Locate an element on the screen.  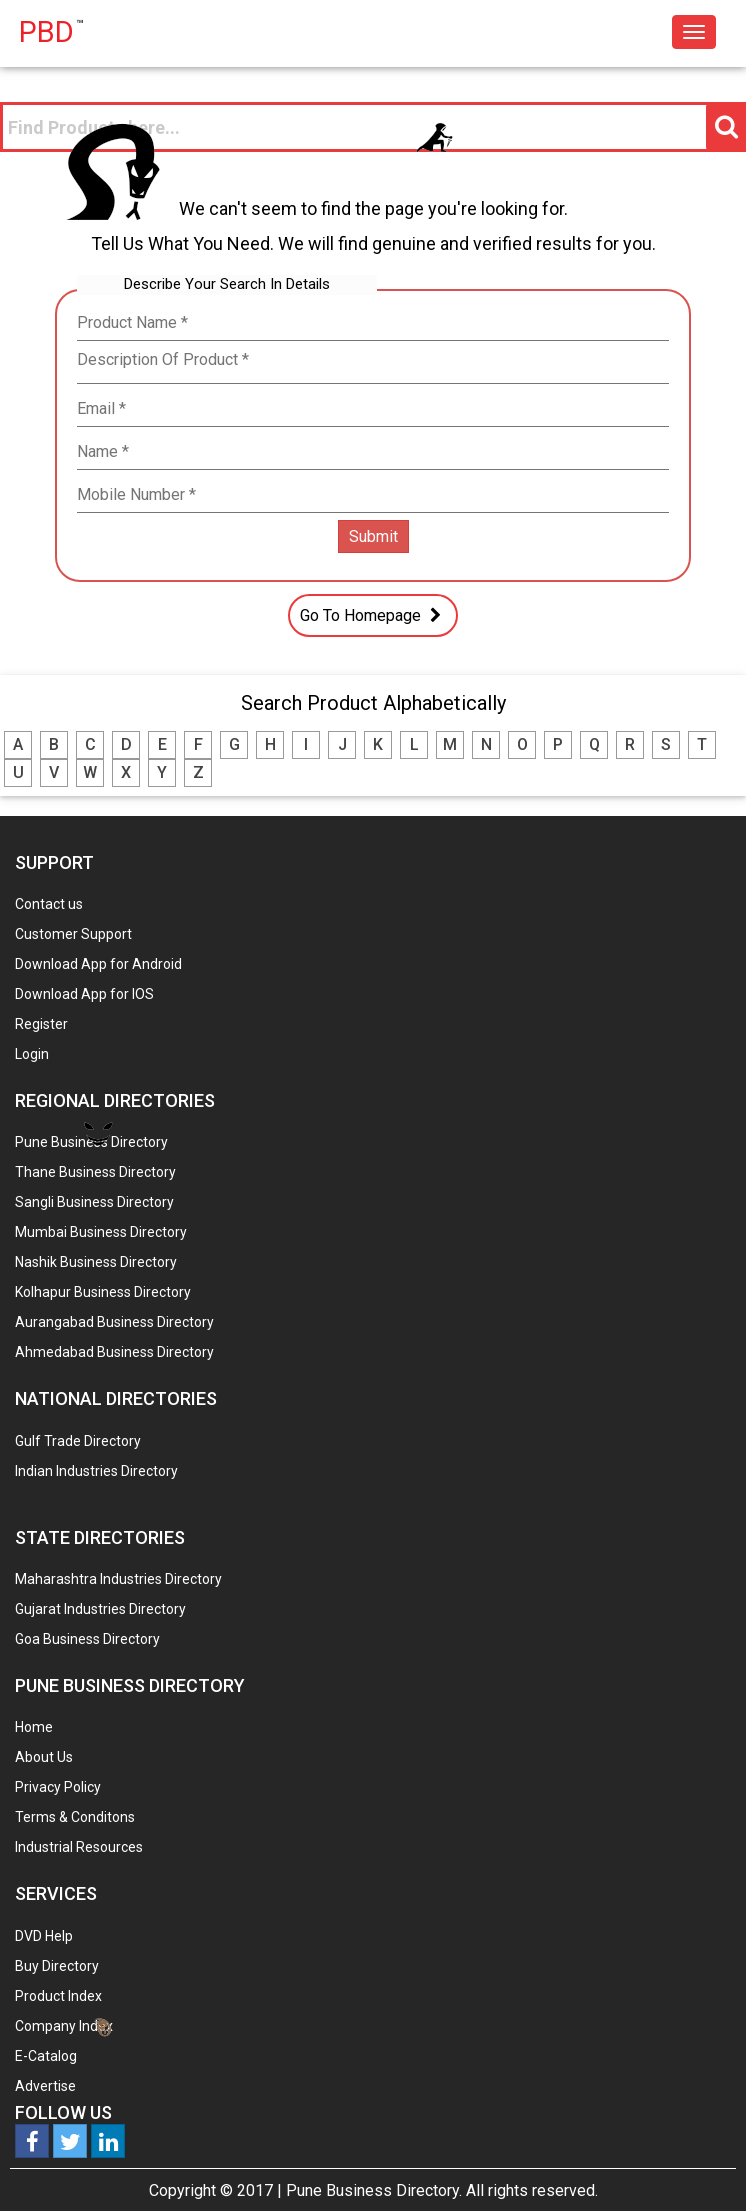
indicates a mischievous or cunning character trait is located at coordinates (98, 1133).